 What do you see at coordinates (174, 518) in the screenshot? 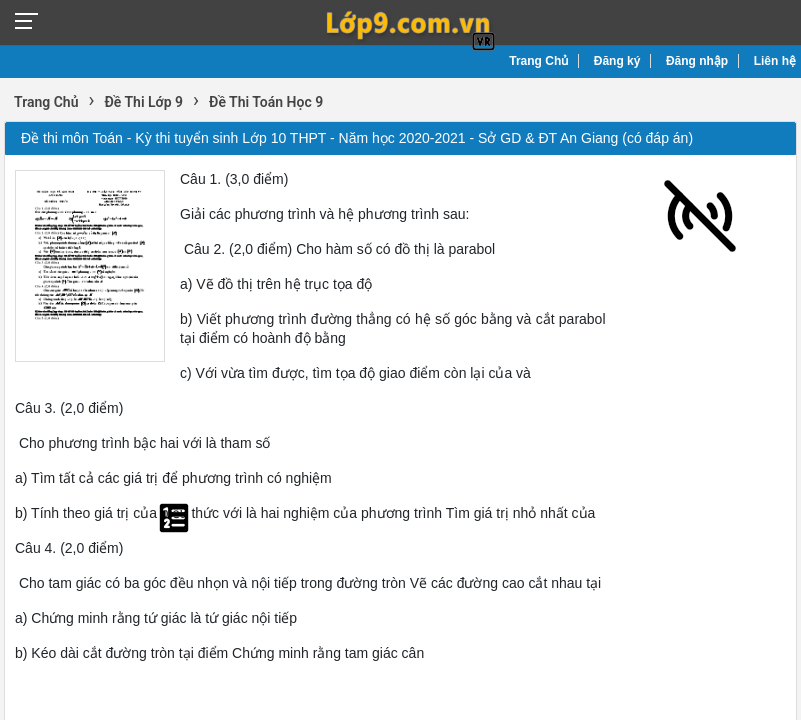
I see `create a numbered list` at bounding box center [174, 518].